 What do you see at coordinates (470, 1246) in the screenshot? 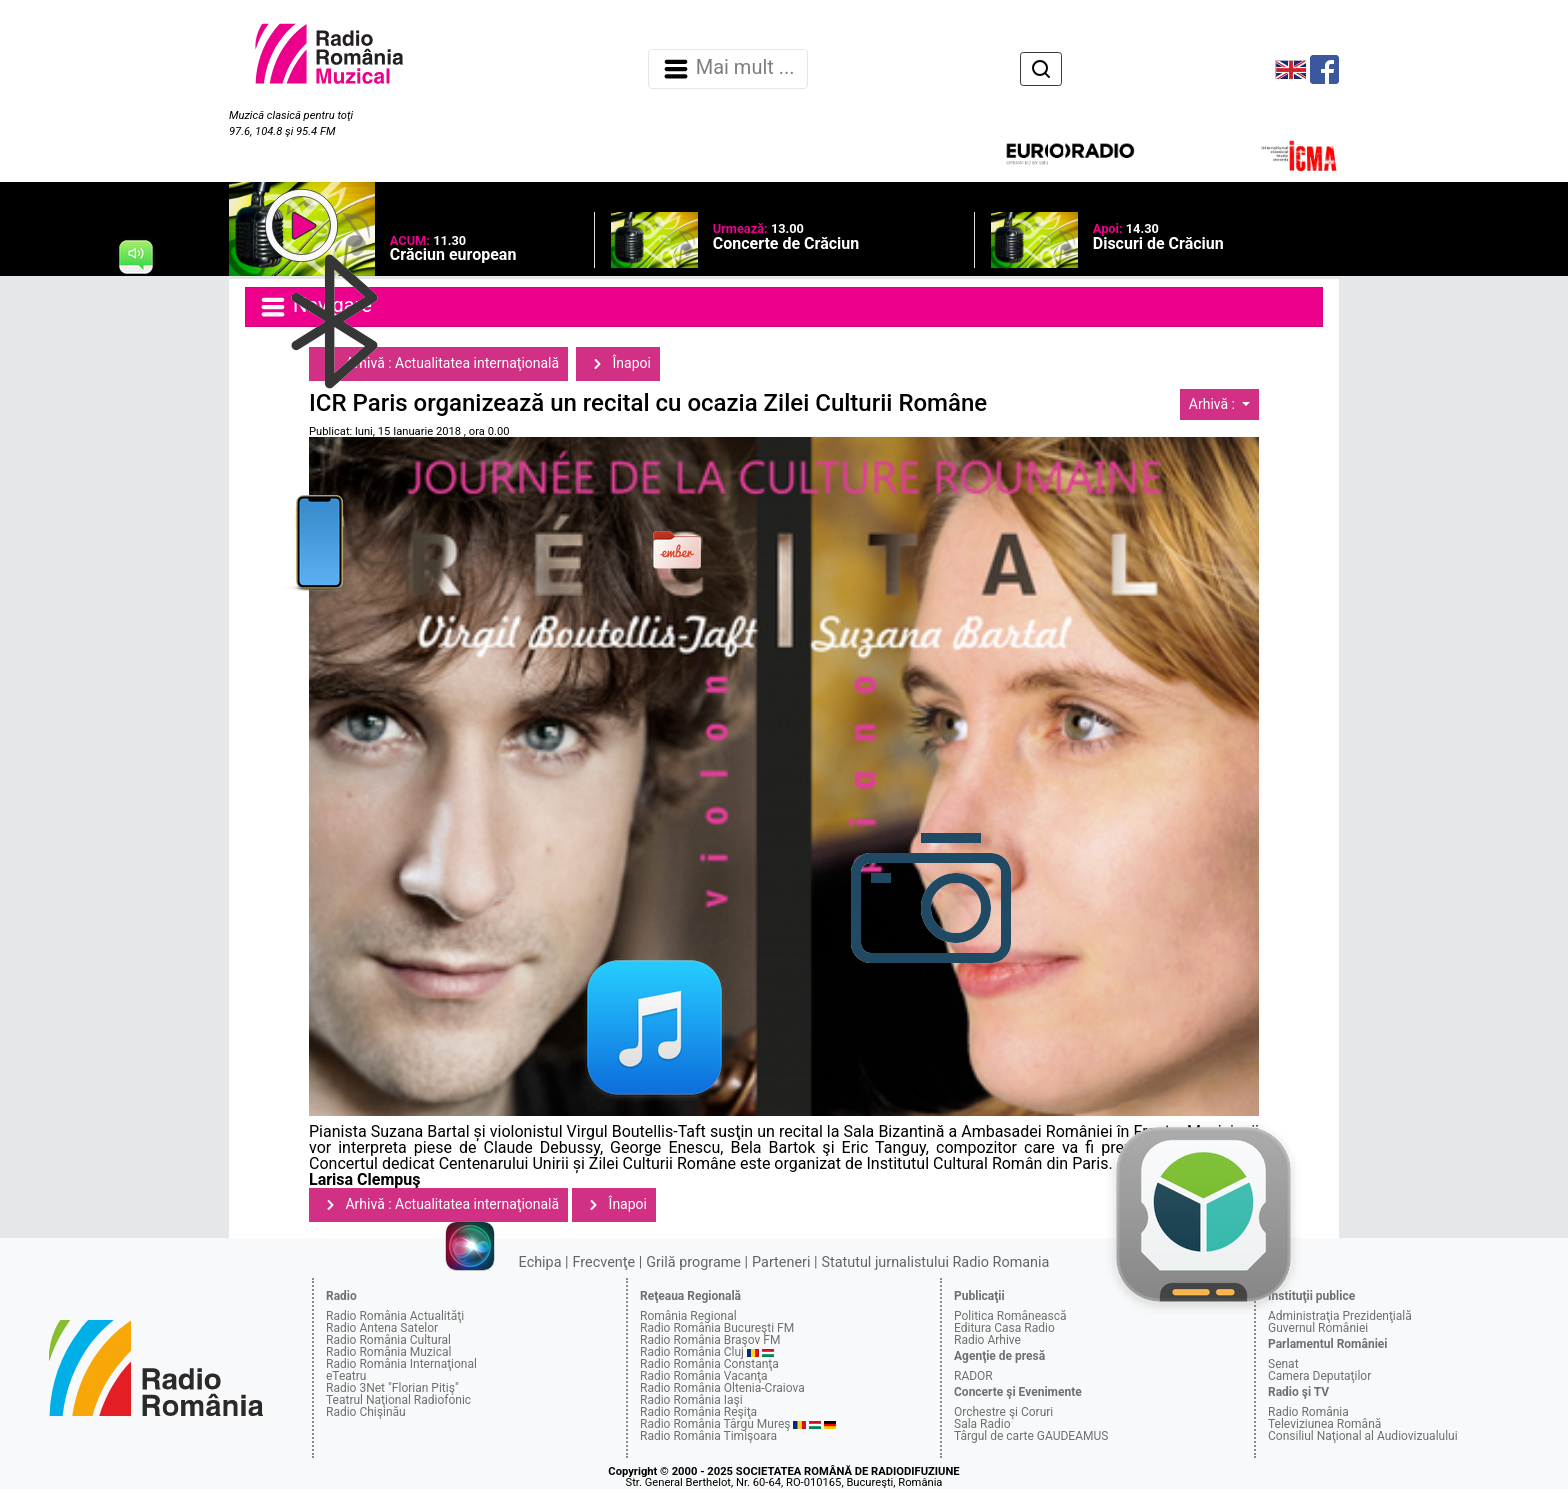
I see `activate siri voice assistant` at bounding box center [470, 1246].